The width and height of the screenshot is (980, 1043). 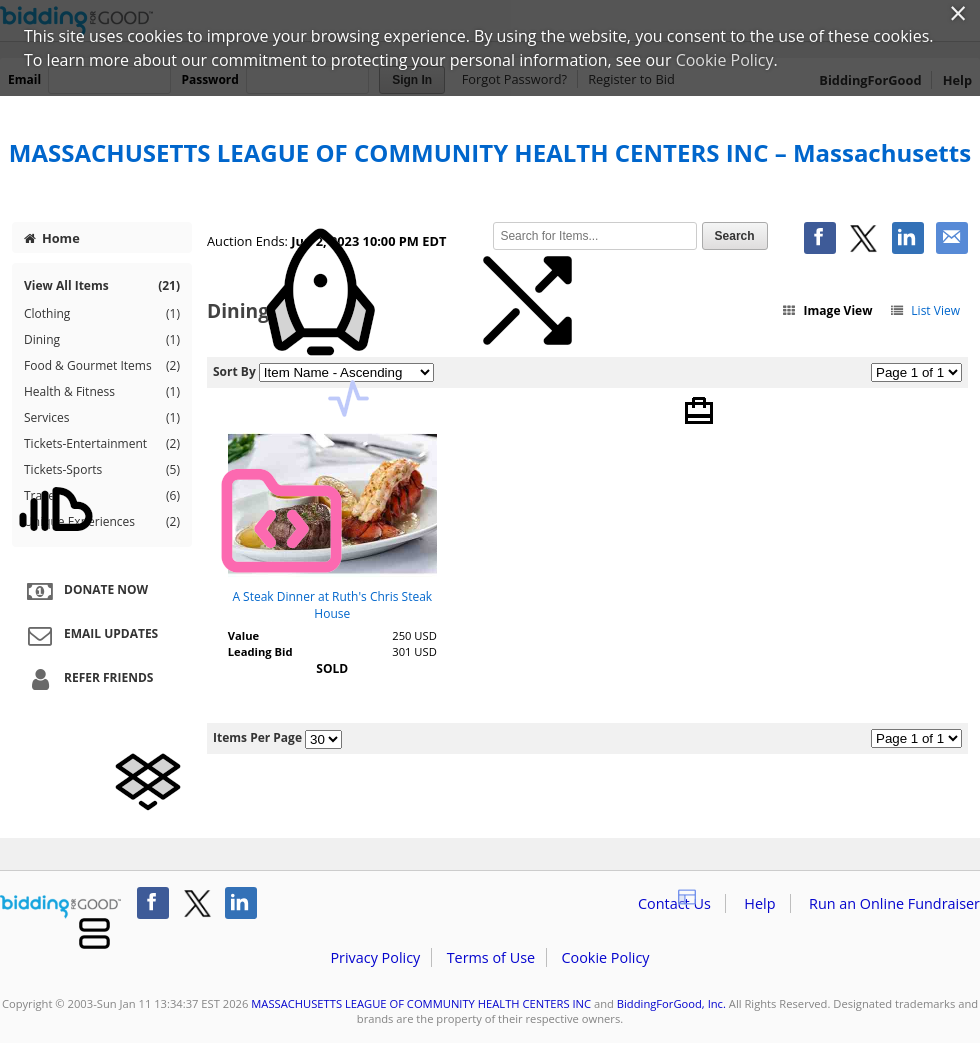 What do you see at coordinates (148, 779) in the screenshot?
I see `access Dropbox cloud storage` at bounding box center [148, 779].